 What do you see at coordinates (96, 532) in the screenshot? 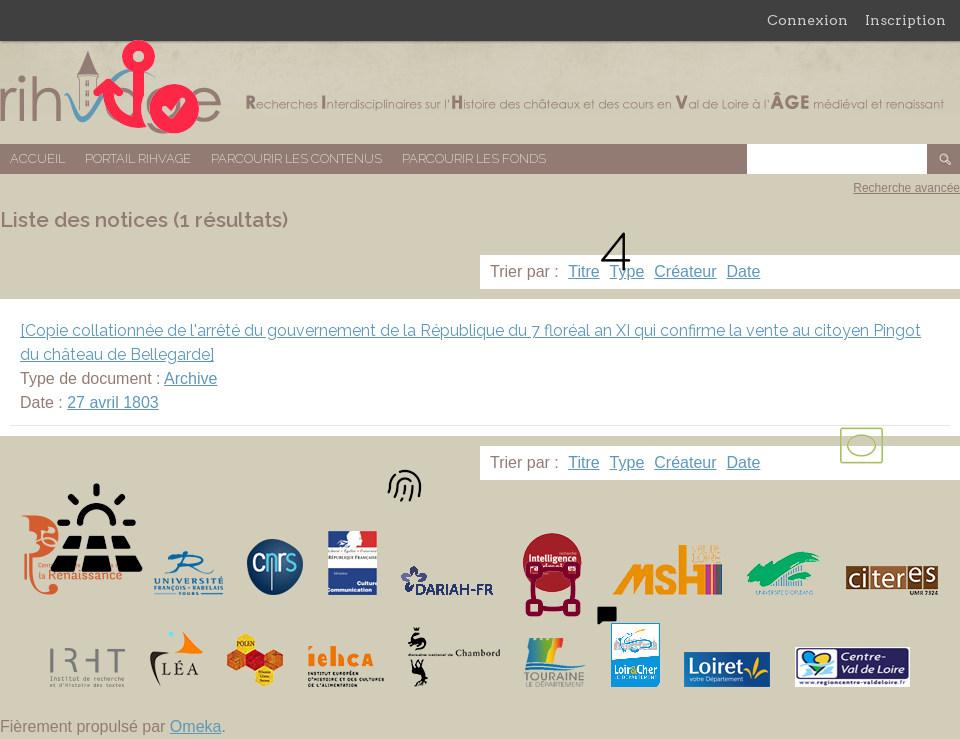
I see `view solar panel status or energy production` at bounding box center [96, 532].